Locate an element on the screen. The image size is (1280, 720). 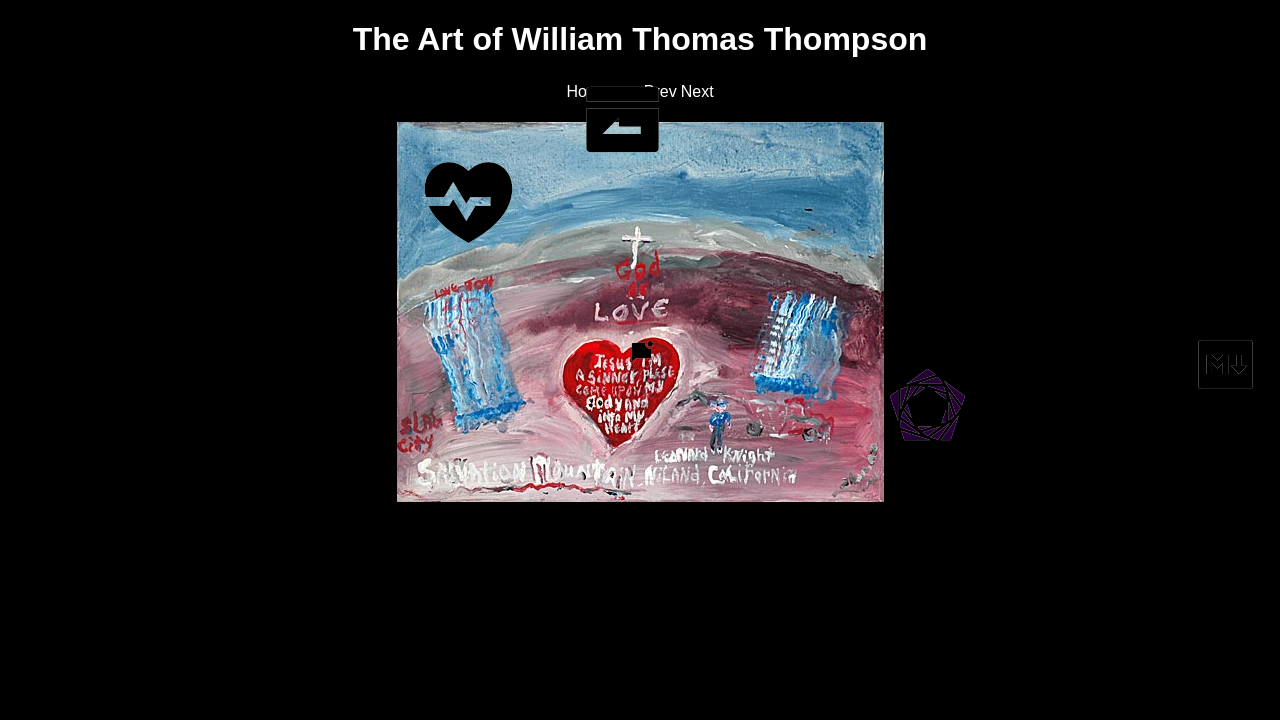
PySyft library or framework logo is located at coordinates (927, 404).